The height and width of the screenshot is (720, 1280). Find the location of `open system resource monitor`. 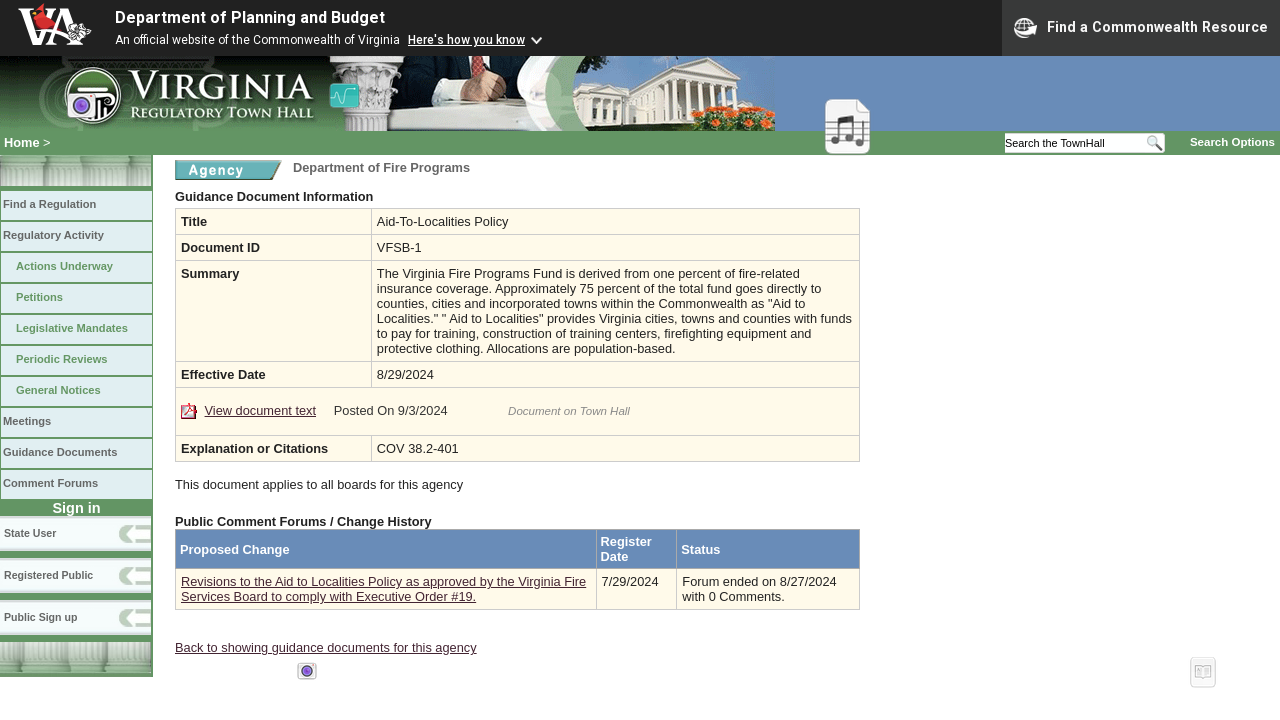

open system resource monitor is located at coordinates (344, 95).